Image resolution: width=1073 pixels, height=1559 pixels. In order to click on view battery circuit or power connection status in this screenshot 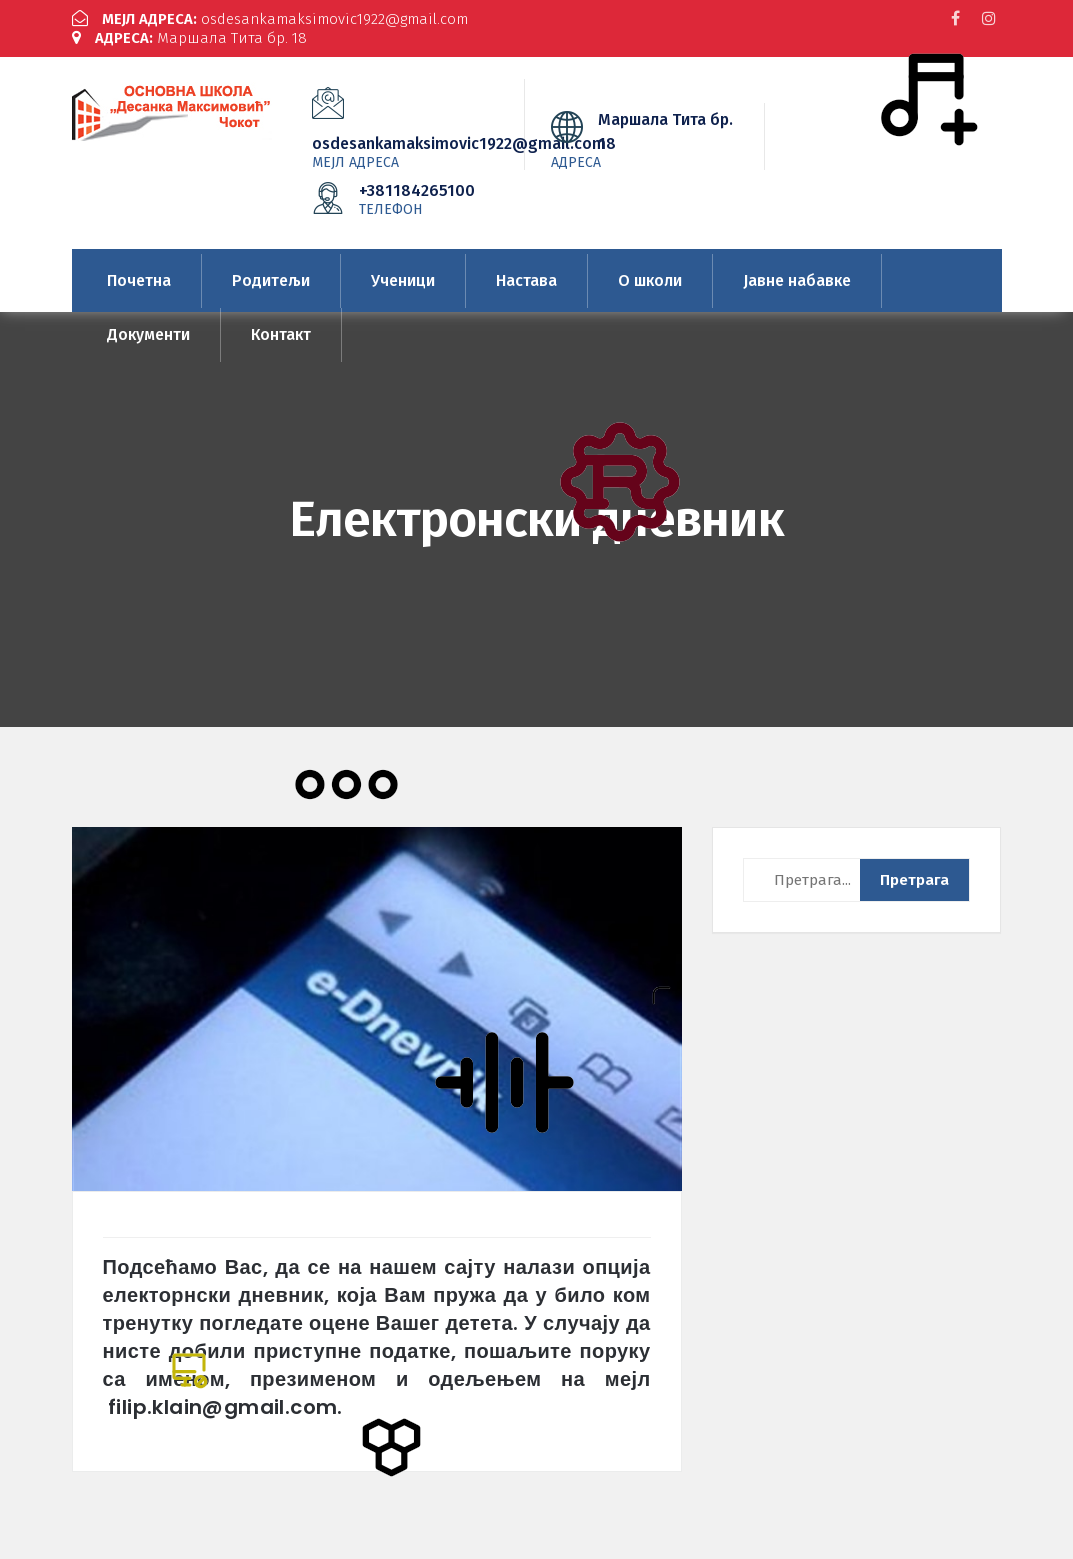, I will do `click(504, 1082)`.